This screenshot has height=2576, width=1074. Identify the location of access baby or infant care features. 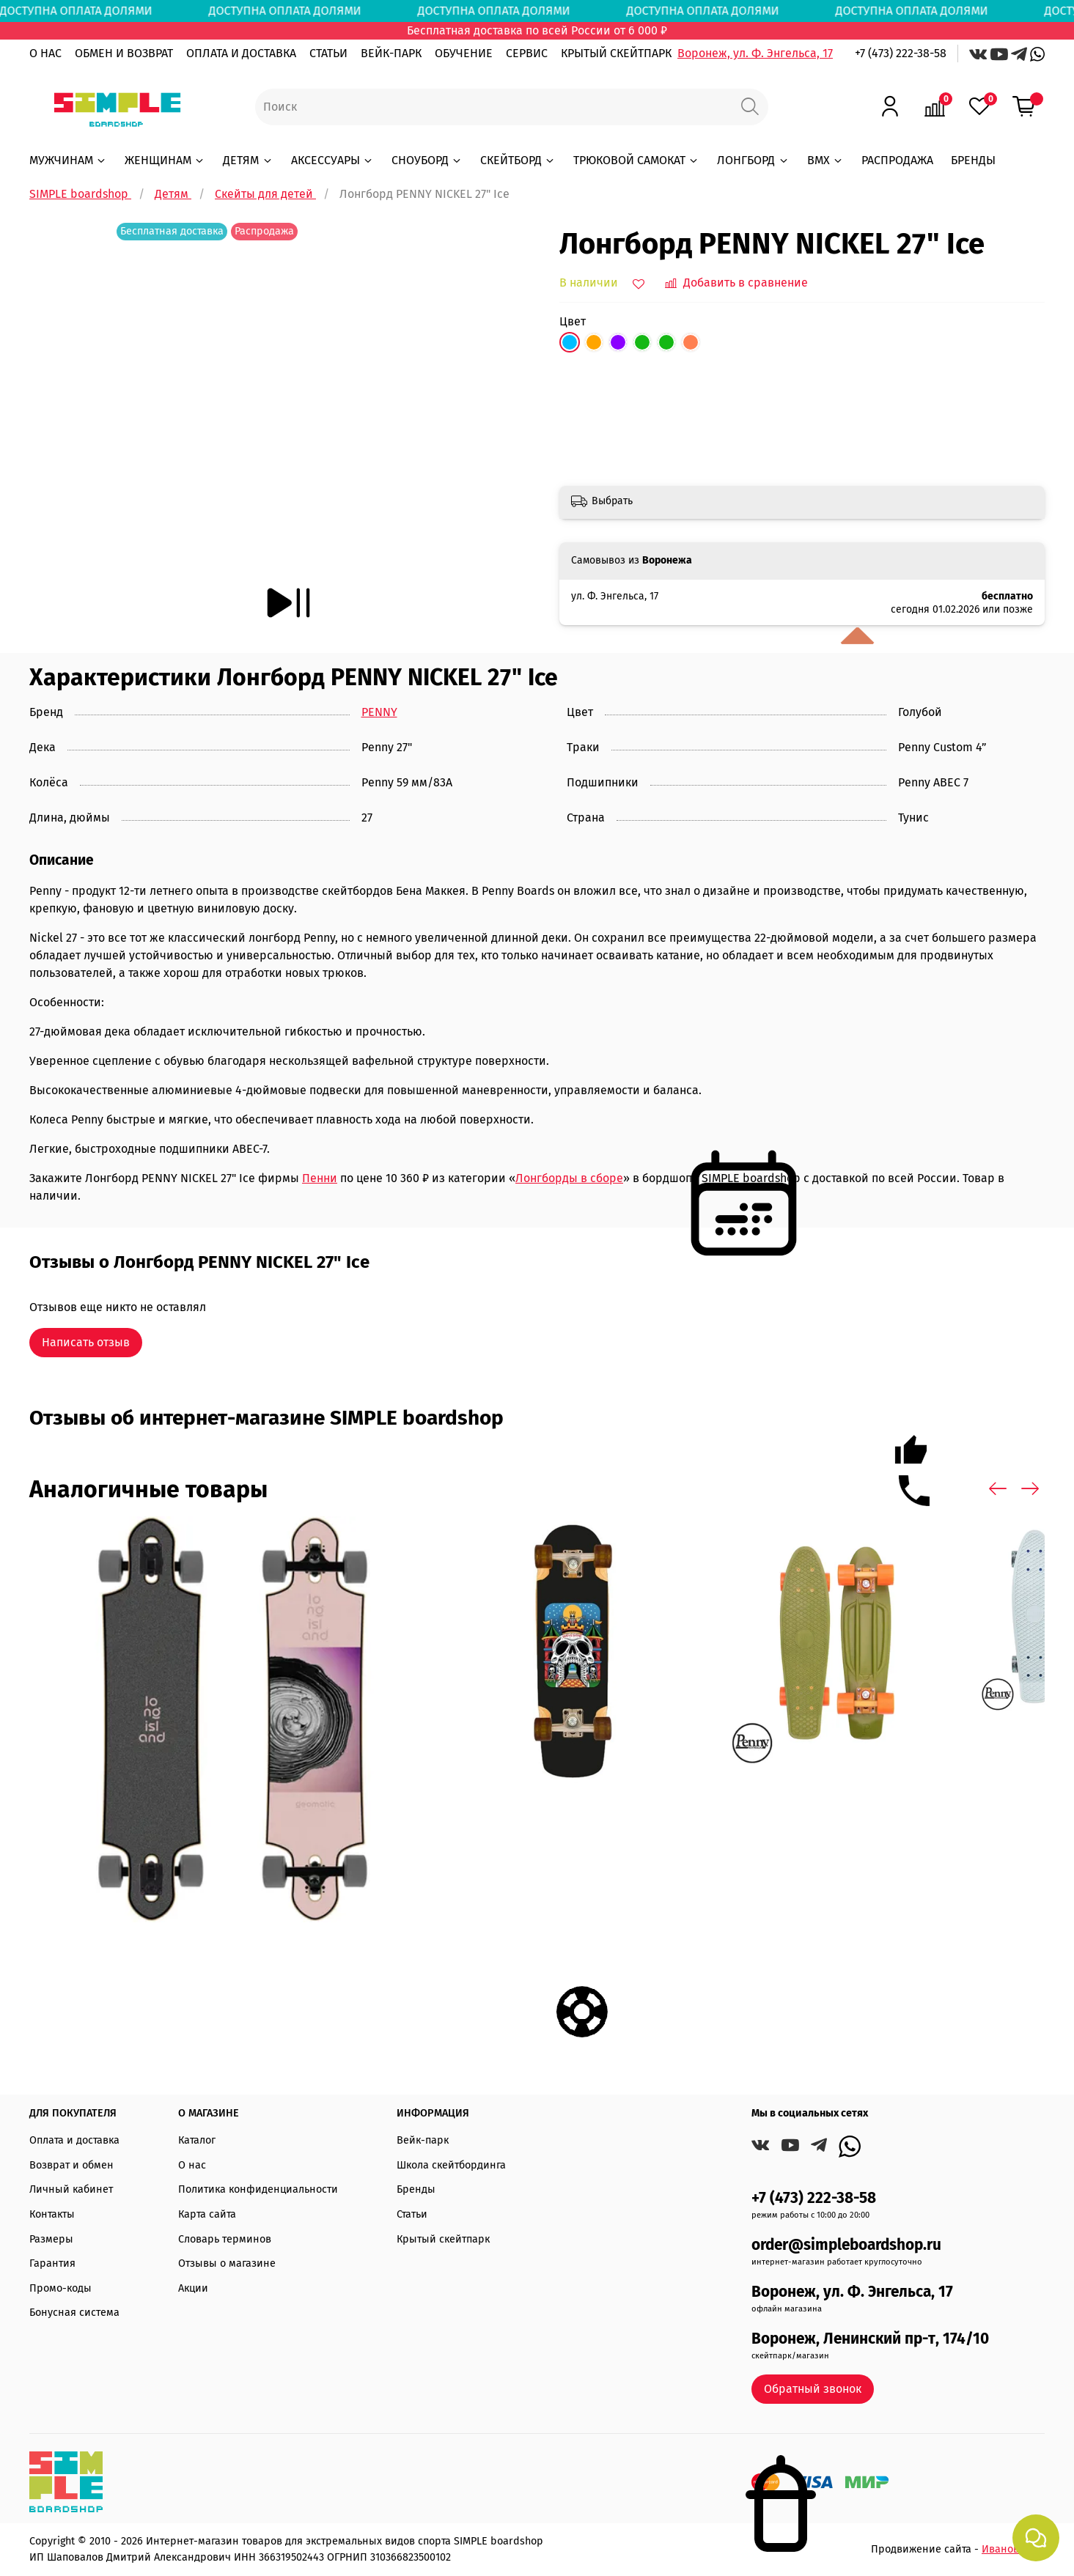
(781, 2503).